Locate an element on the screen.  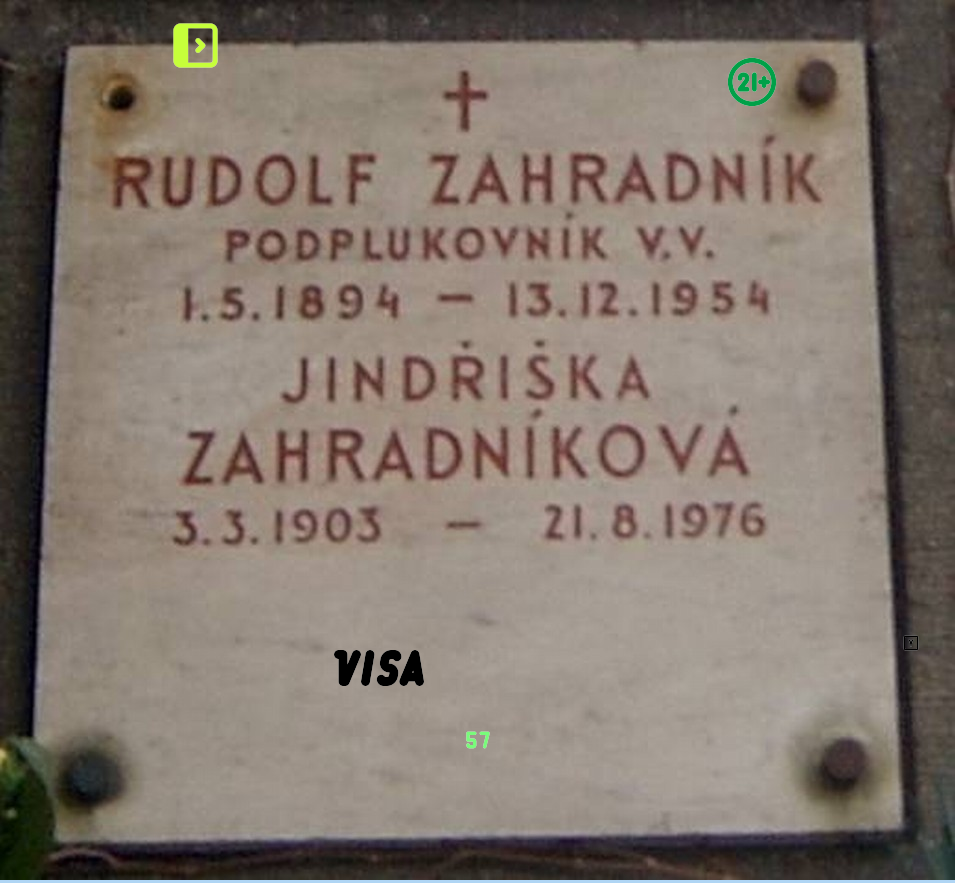
expand the left sidebar is located at coordinates (195, 45).